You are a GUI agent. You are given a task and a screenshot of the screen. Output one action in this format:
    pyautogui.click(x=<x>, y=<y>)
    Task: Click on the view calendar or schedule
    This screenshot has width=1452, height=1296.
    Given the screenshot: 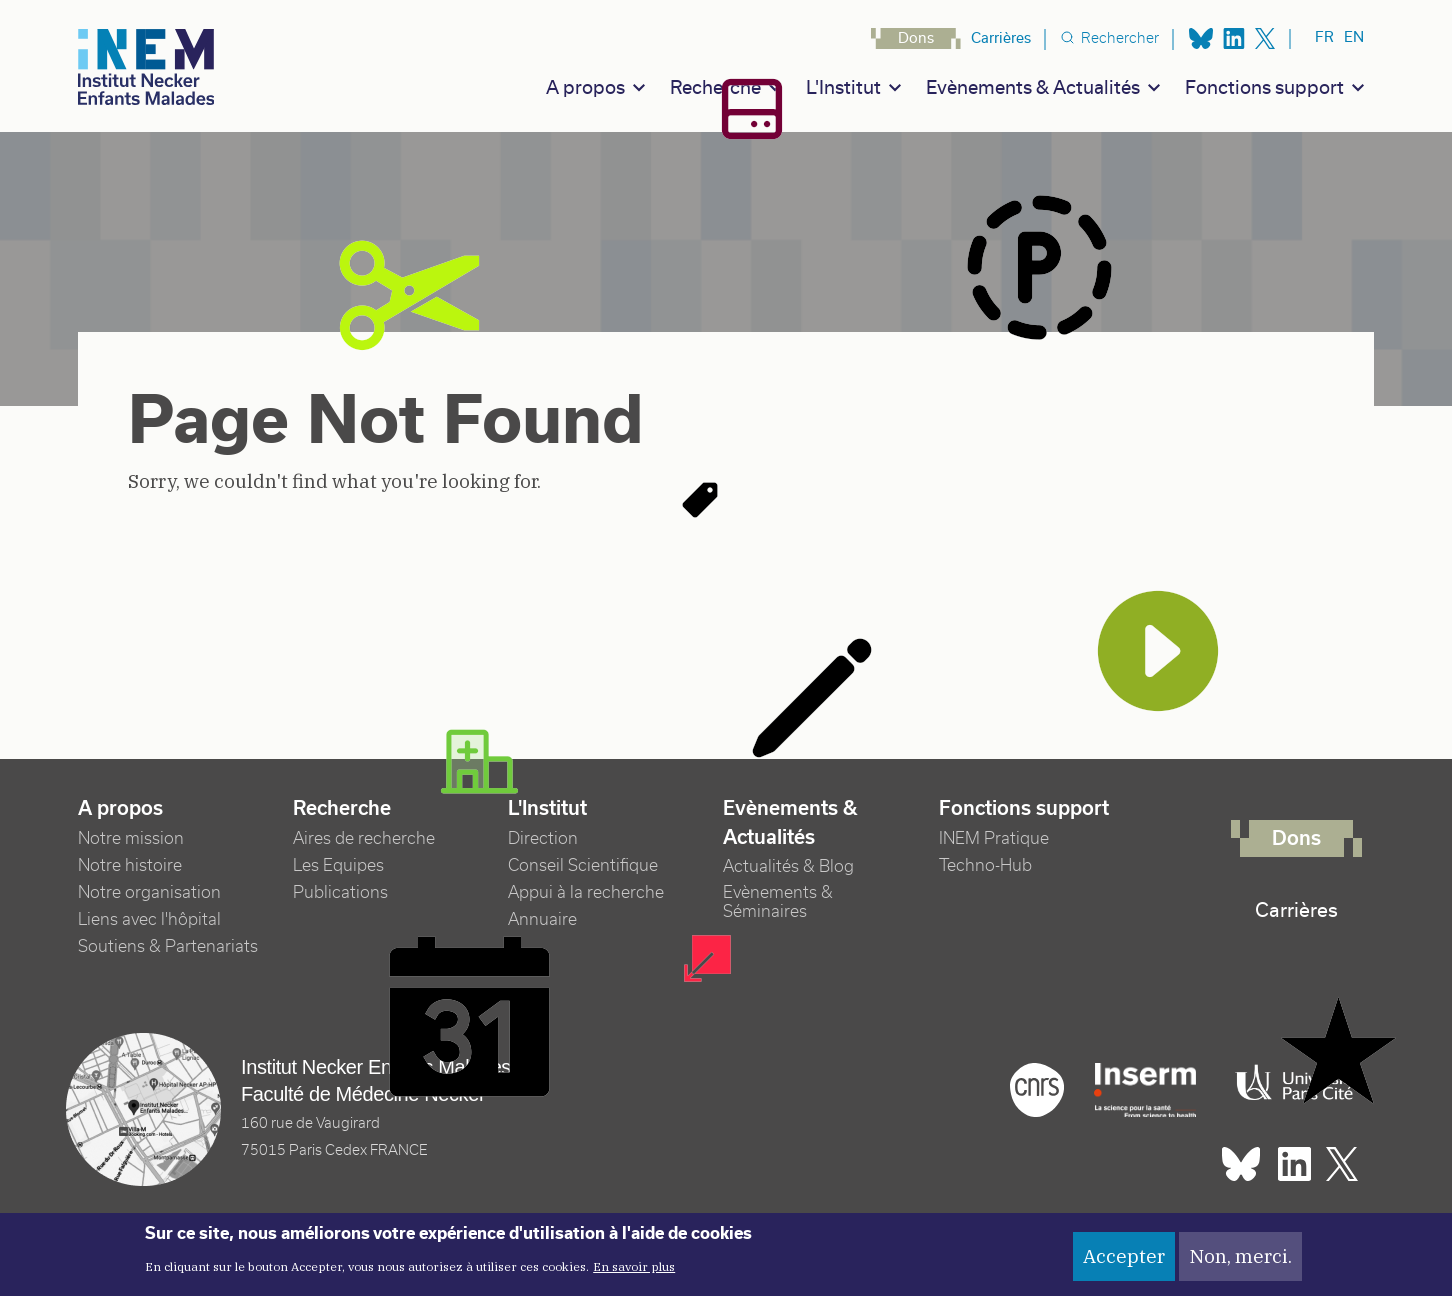 What is the action you would take?
    pyautogui.click(x=469, y=1016)
    